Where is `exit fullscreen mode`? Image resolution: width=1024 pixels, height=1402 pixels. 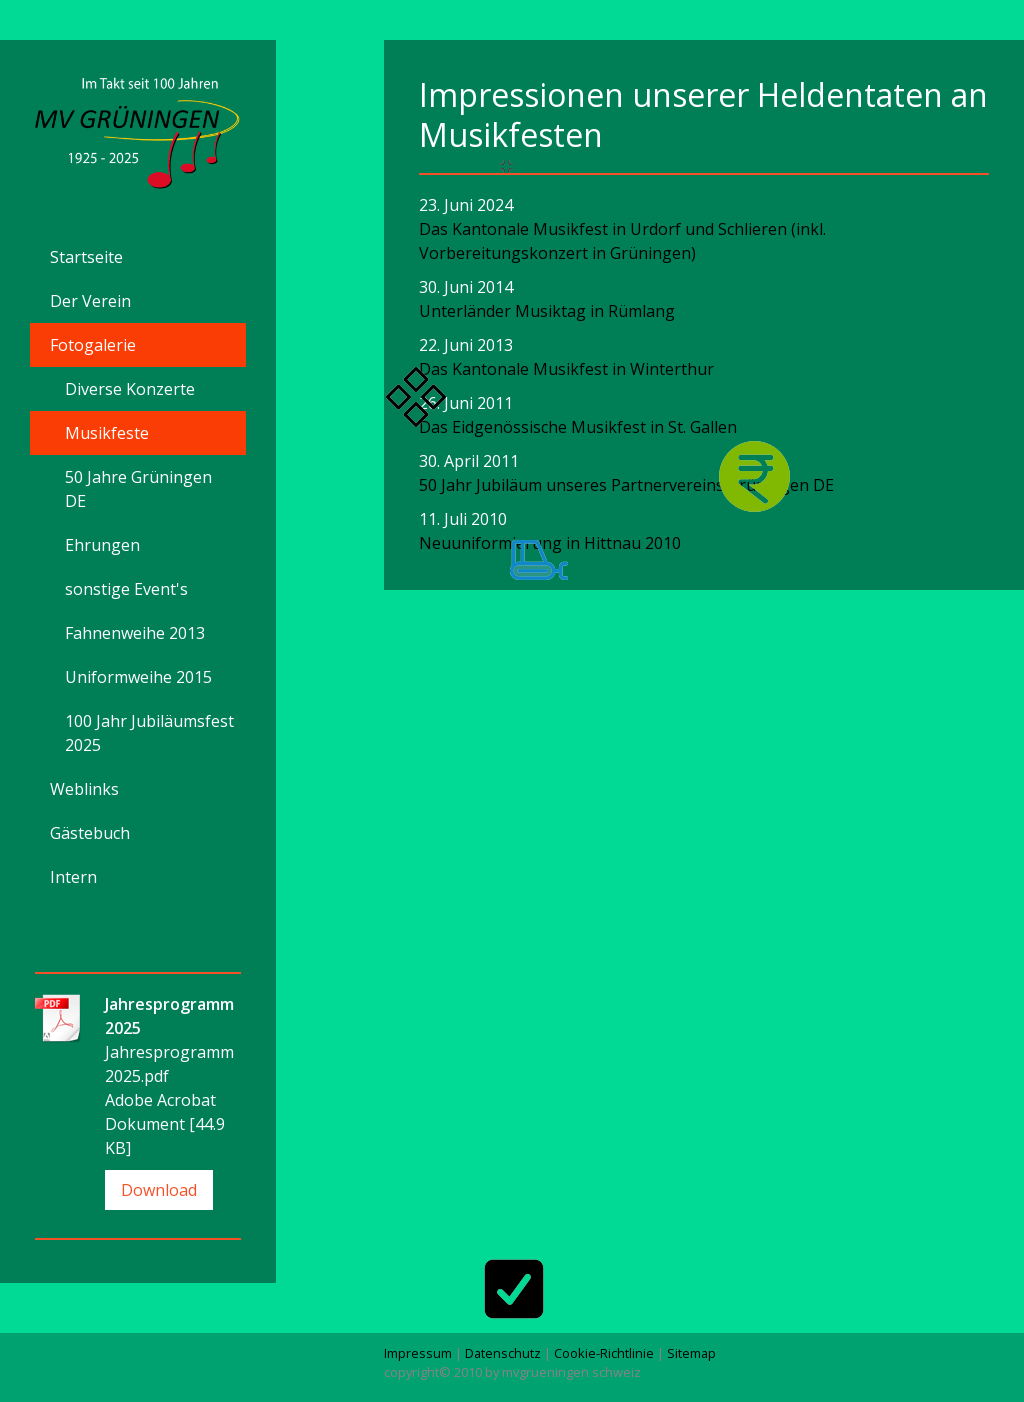 exit fullscreen mode is located at coordinates (506, 166).